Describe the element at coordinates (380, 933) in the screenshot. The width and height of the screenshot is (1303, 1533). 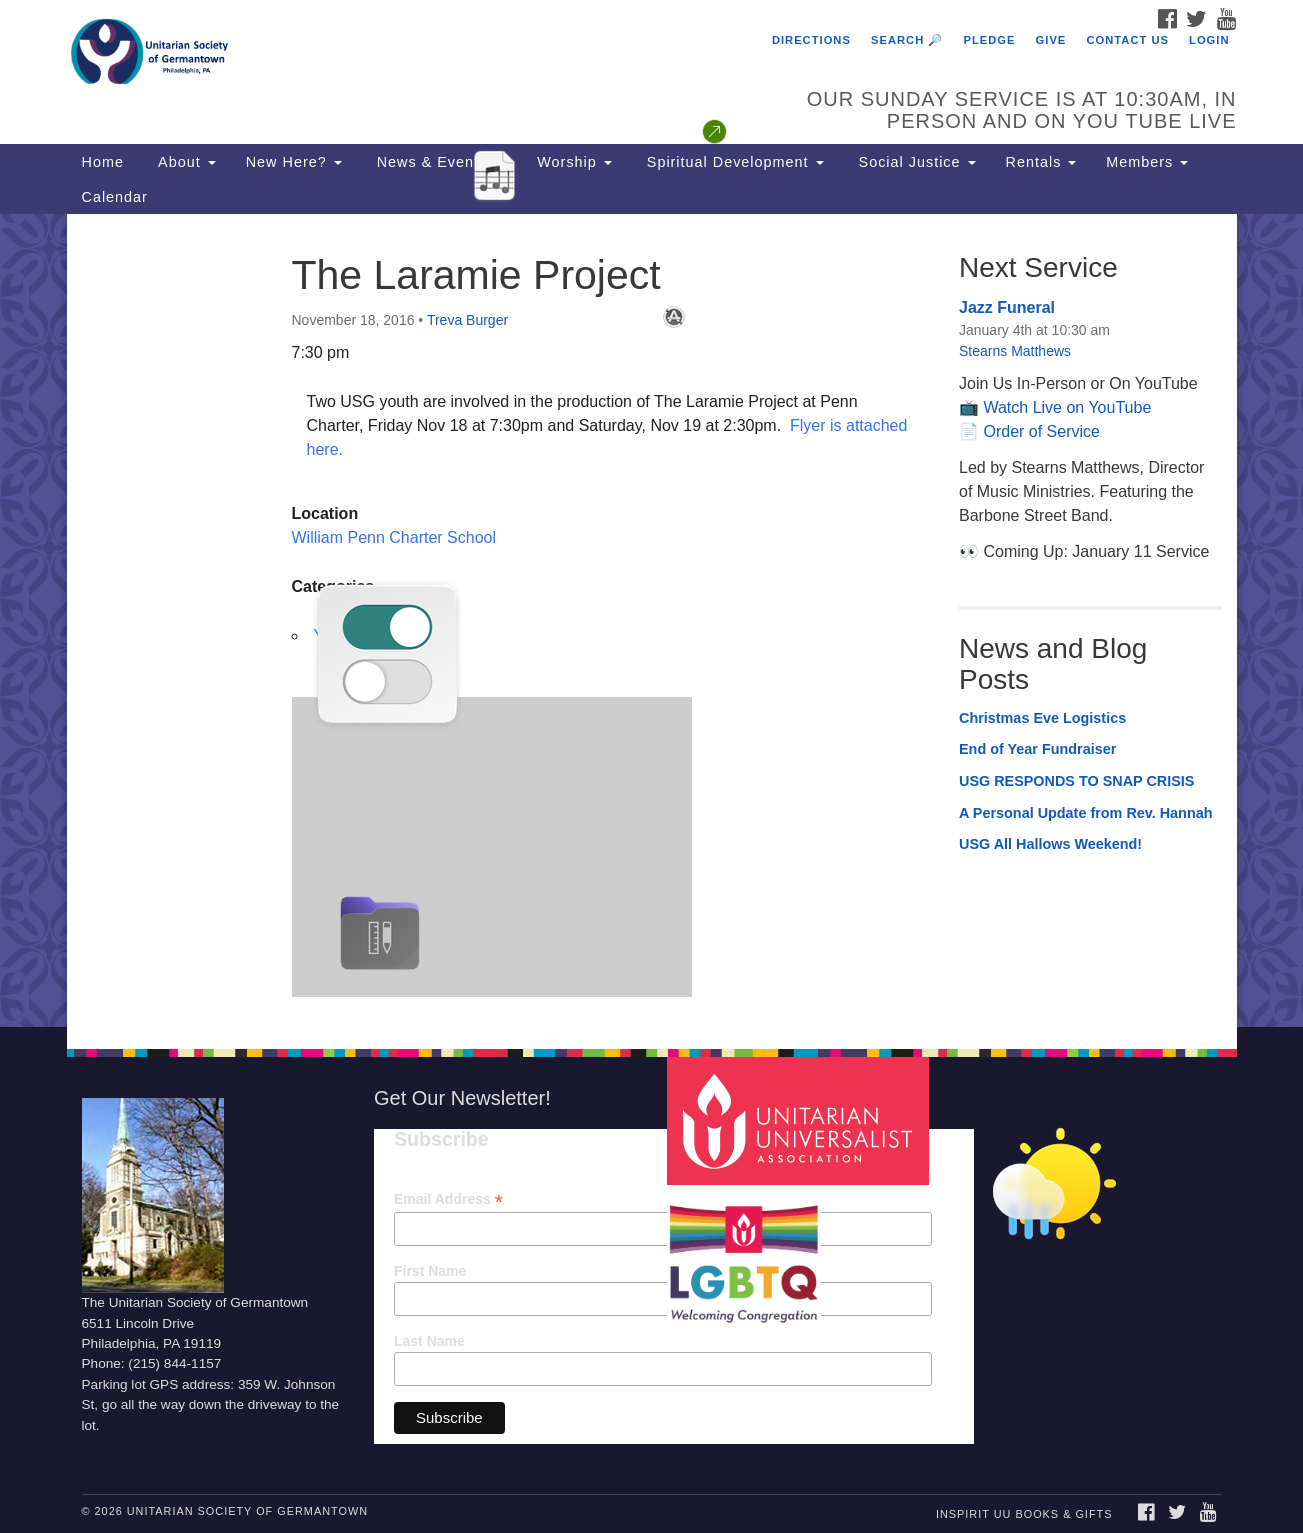
I see `open templates folder` at that location.